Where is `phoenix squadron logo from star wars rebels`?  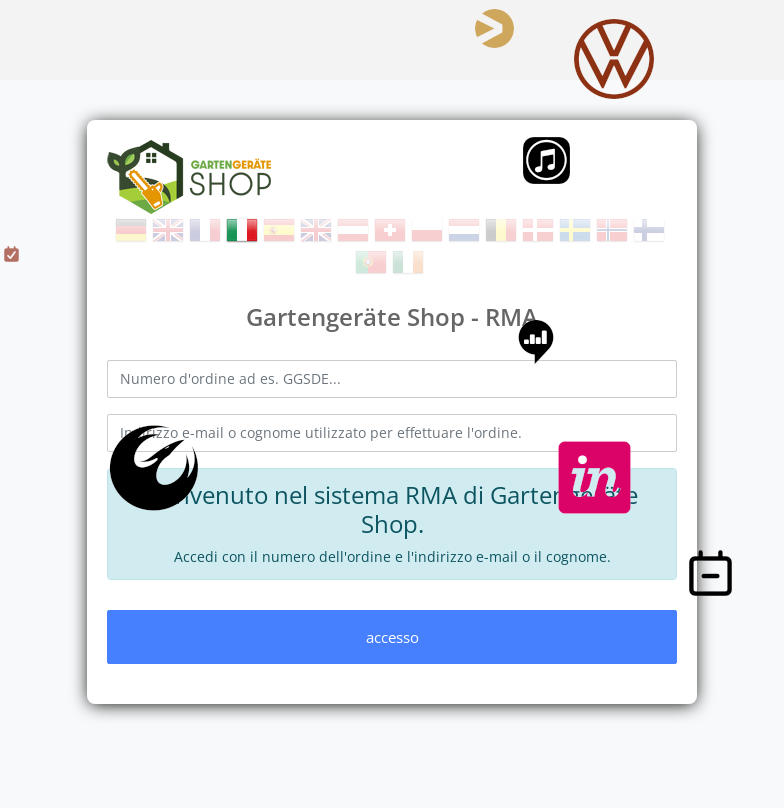 phoenix squadron logo from star wars rebels is located at coordinates (154, 468).